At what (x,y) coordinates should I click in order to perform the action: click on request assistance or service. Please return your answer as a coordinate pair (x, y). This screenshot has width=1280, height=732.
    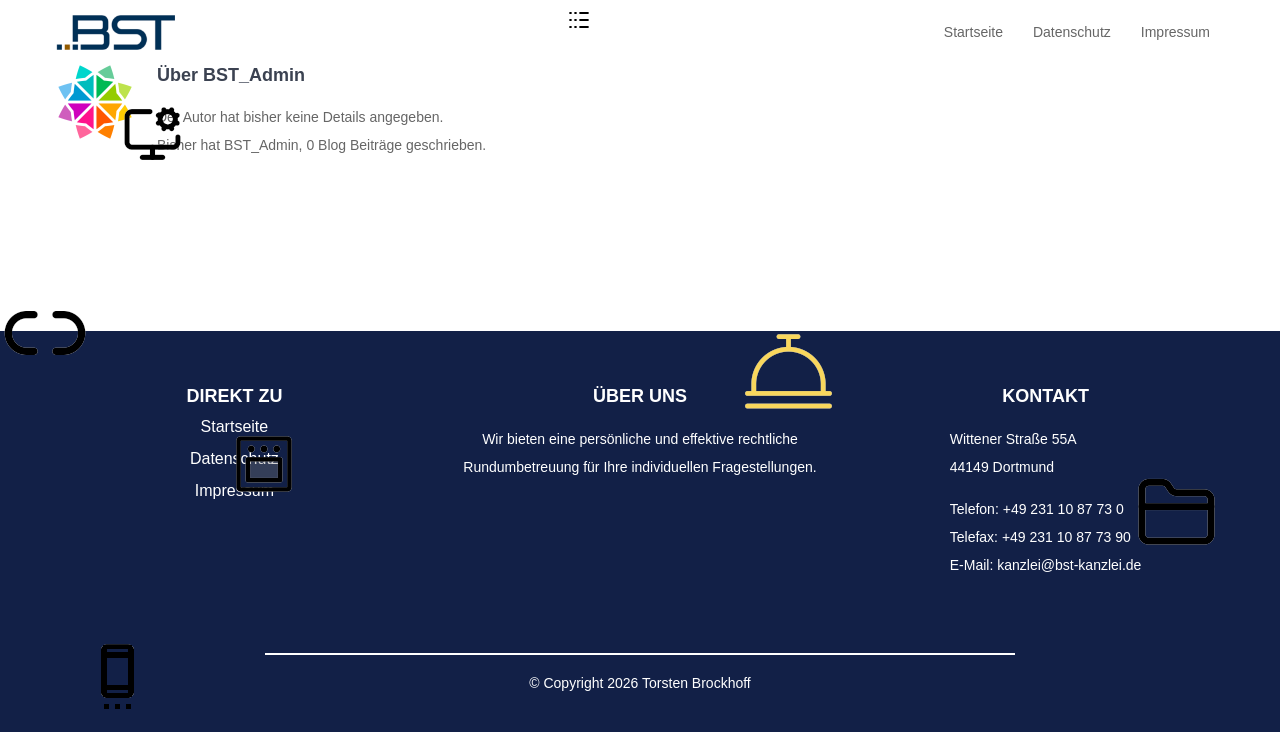
    Looking at the image, I should click on (788, 374).